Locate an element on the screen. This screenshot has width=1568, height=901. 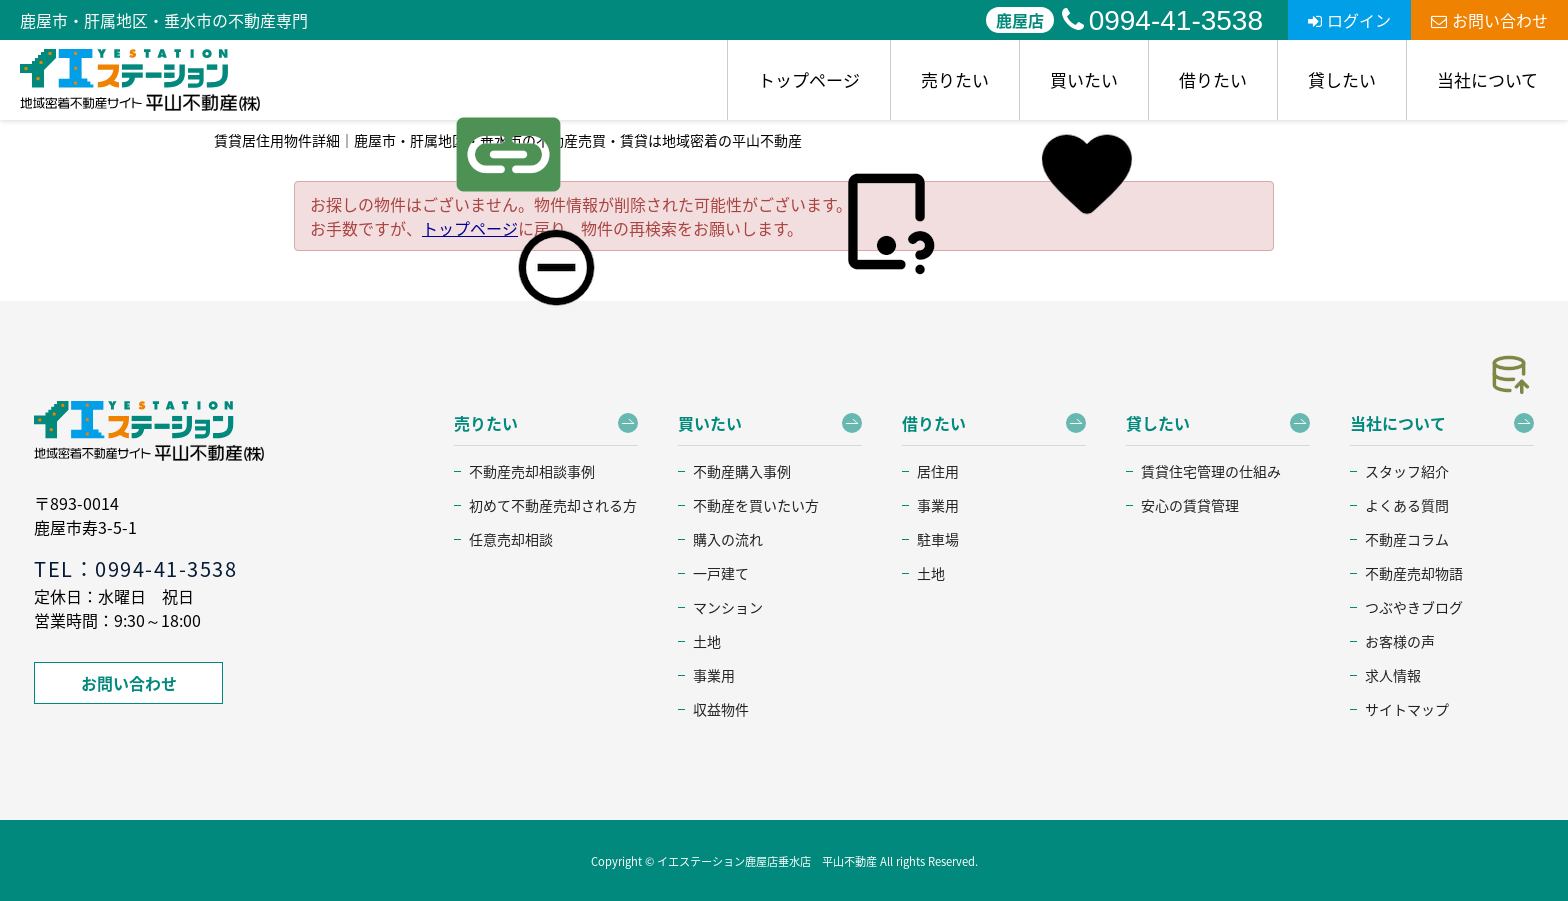
add to favorites is located at coordinates (1087, 175).